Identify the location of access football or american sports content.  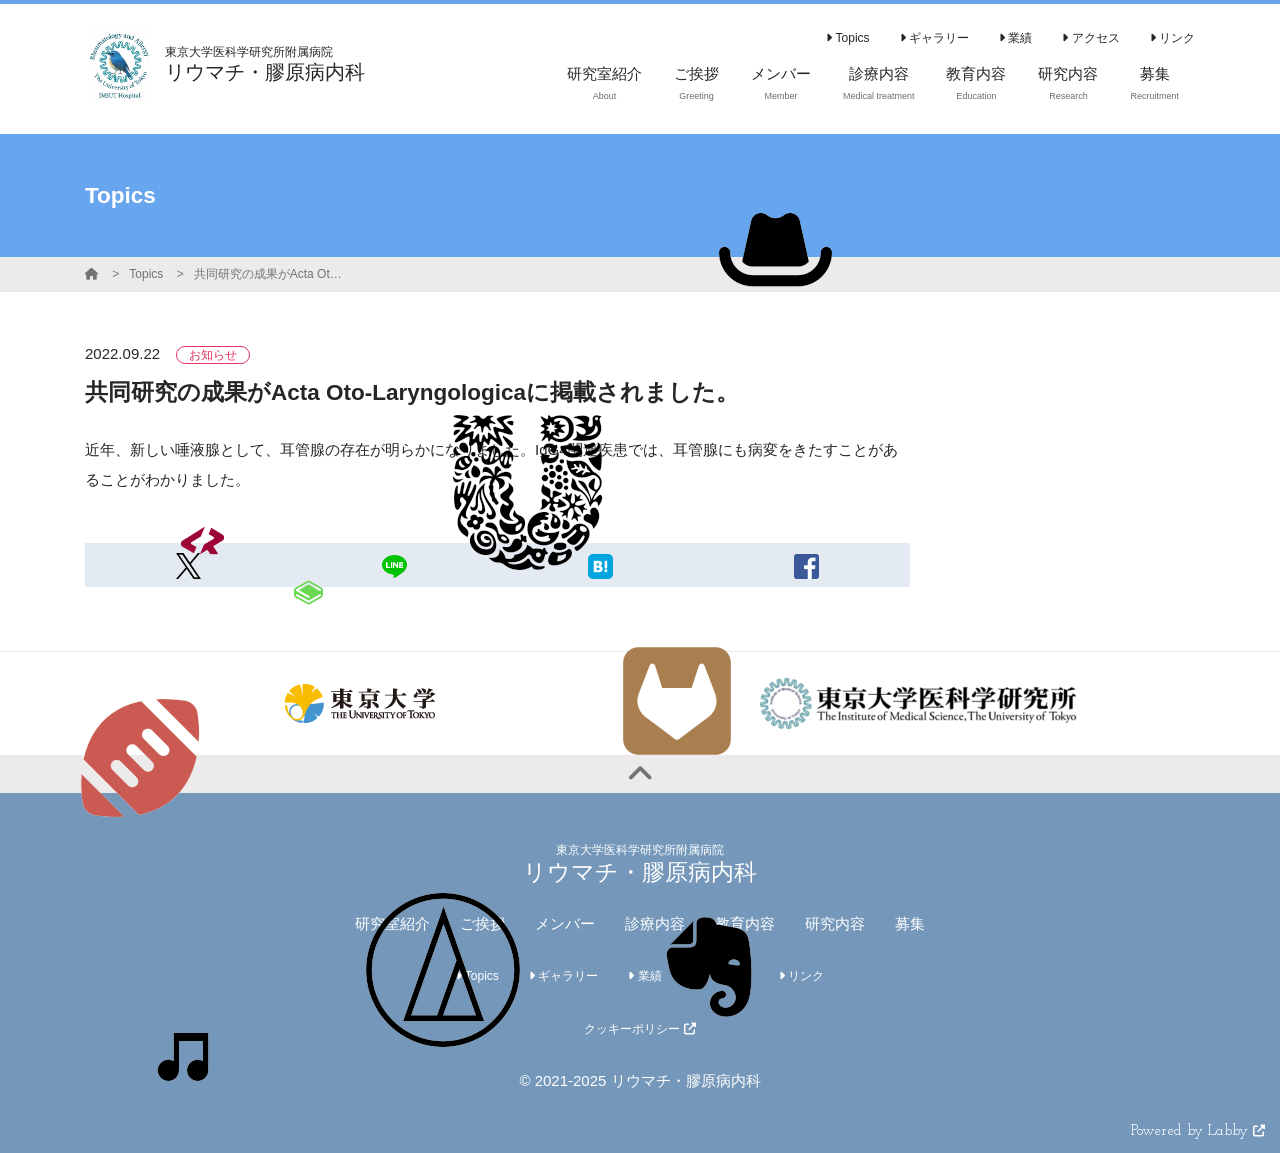
(140, 758).